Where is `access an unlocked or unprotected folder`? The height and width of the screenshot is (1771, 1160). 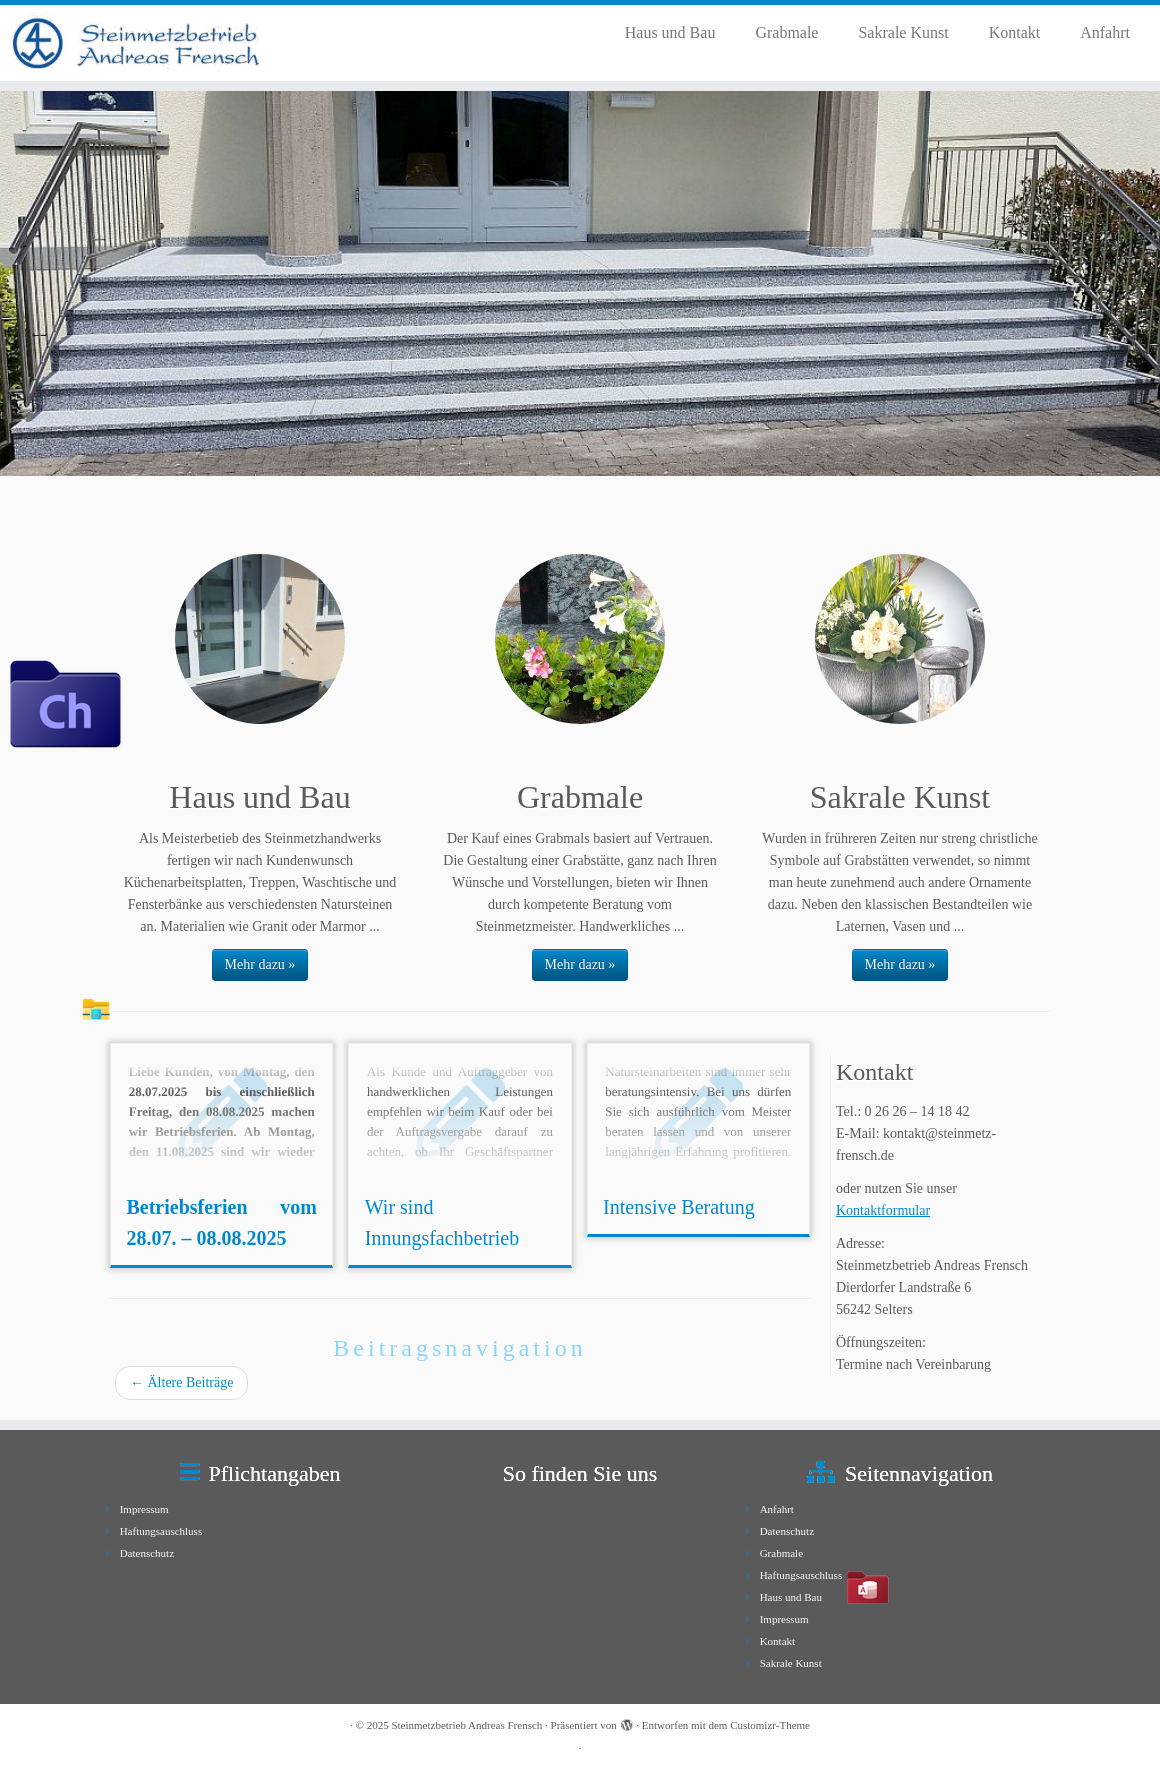
access an unlocked or unprotected folder is located at coordinates (96, 1010).